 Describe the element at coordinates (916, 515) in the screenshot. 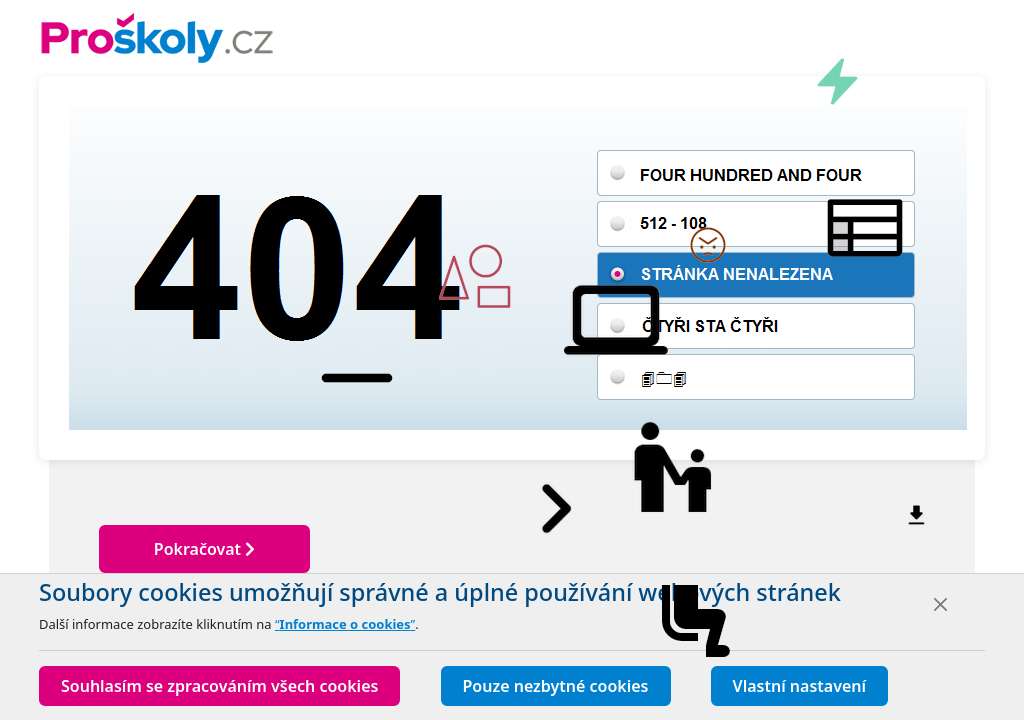

I see `download a file or content` at that location.